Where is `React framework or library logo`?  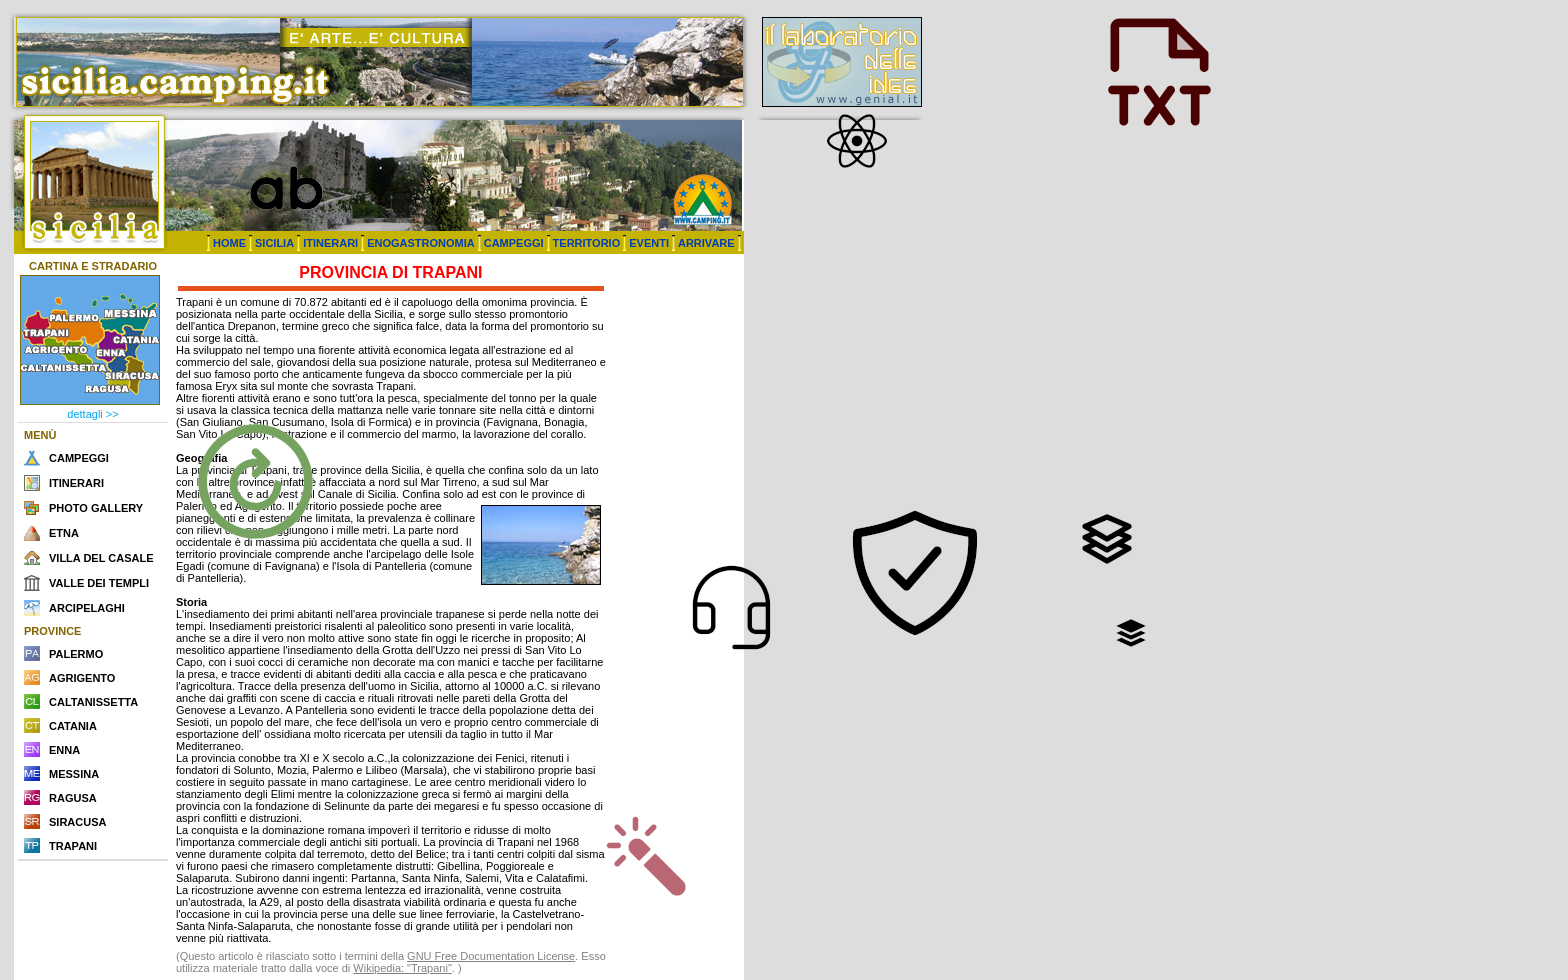
React framework or library logo is located at coordinates (857, 141).